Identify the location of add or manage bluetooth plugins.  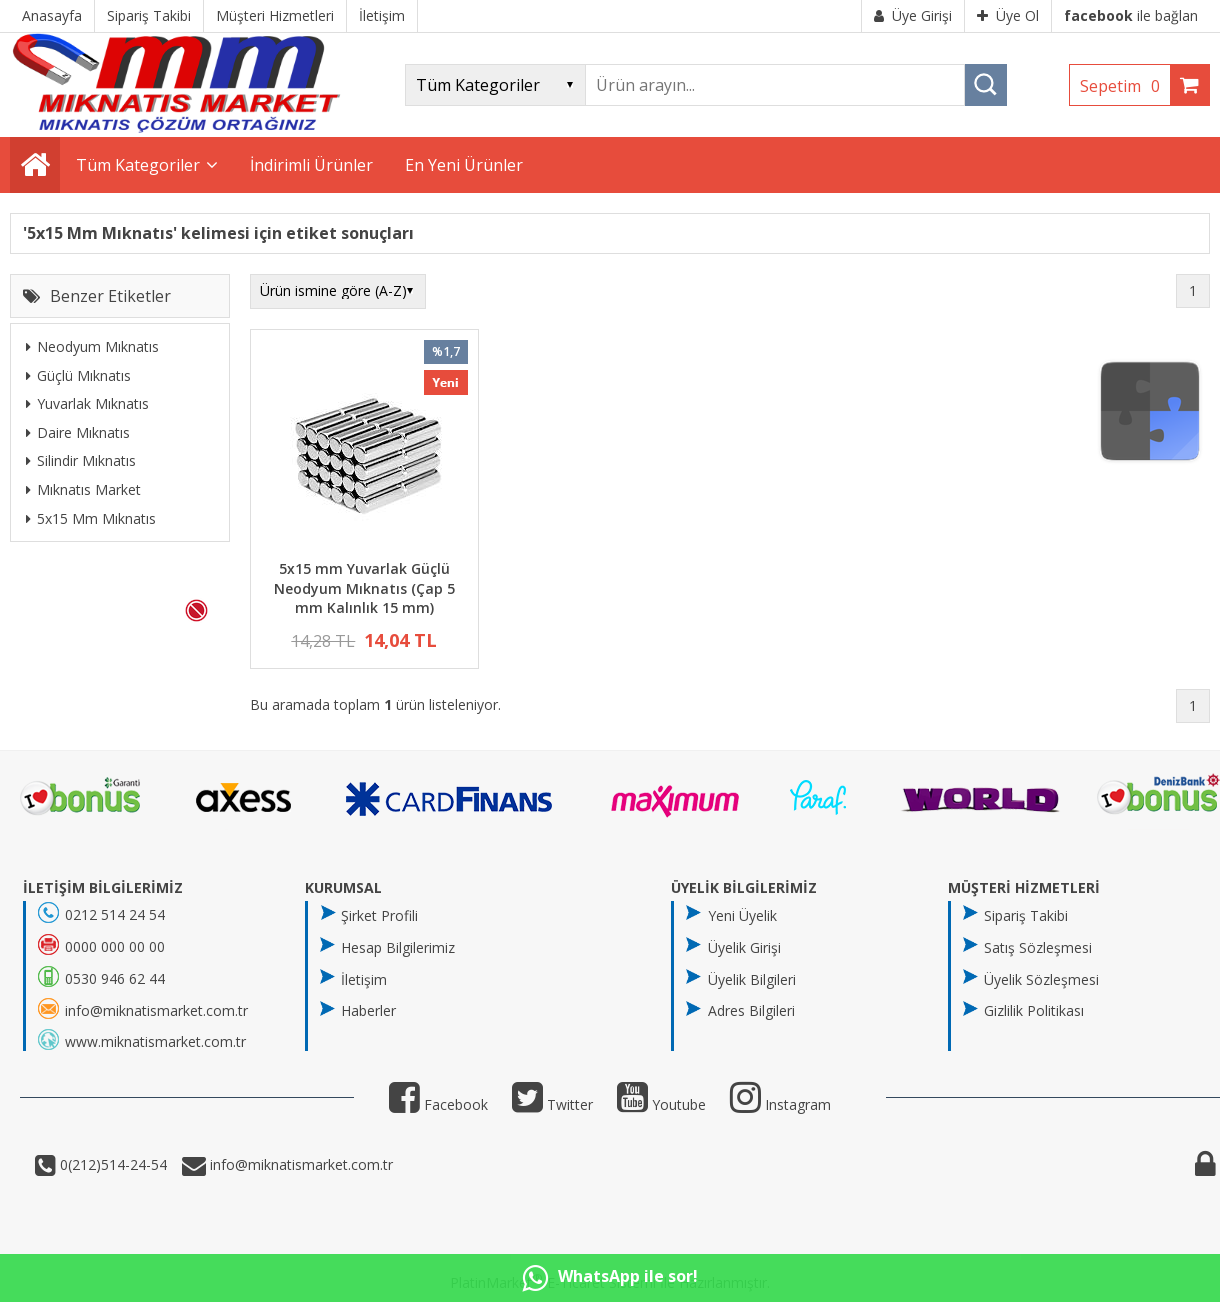
(1150, 411).